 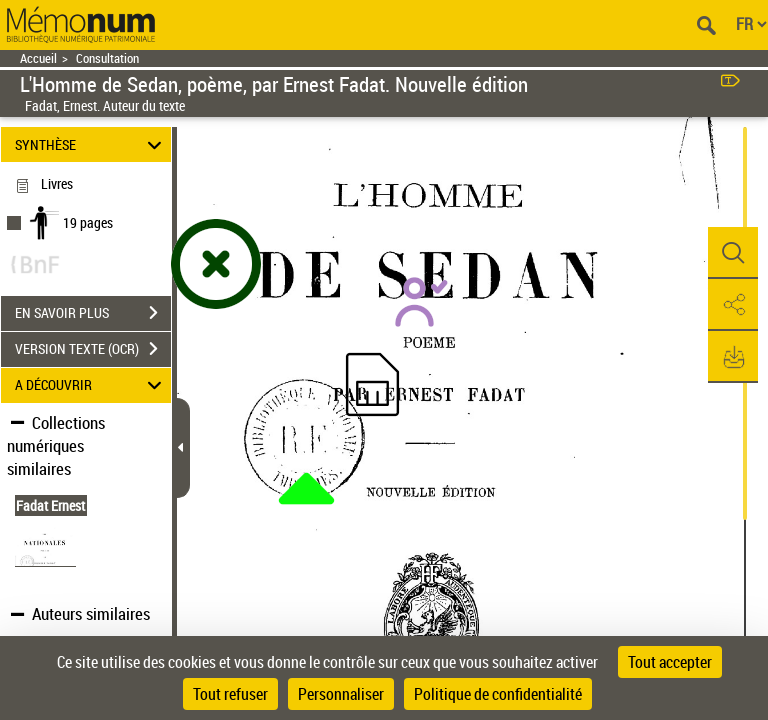 I want to click on manage sim card settings, so click(x=372, y=384).